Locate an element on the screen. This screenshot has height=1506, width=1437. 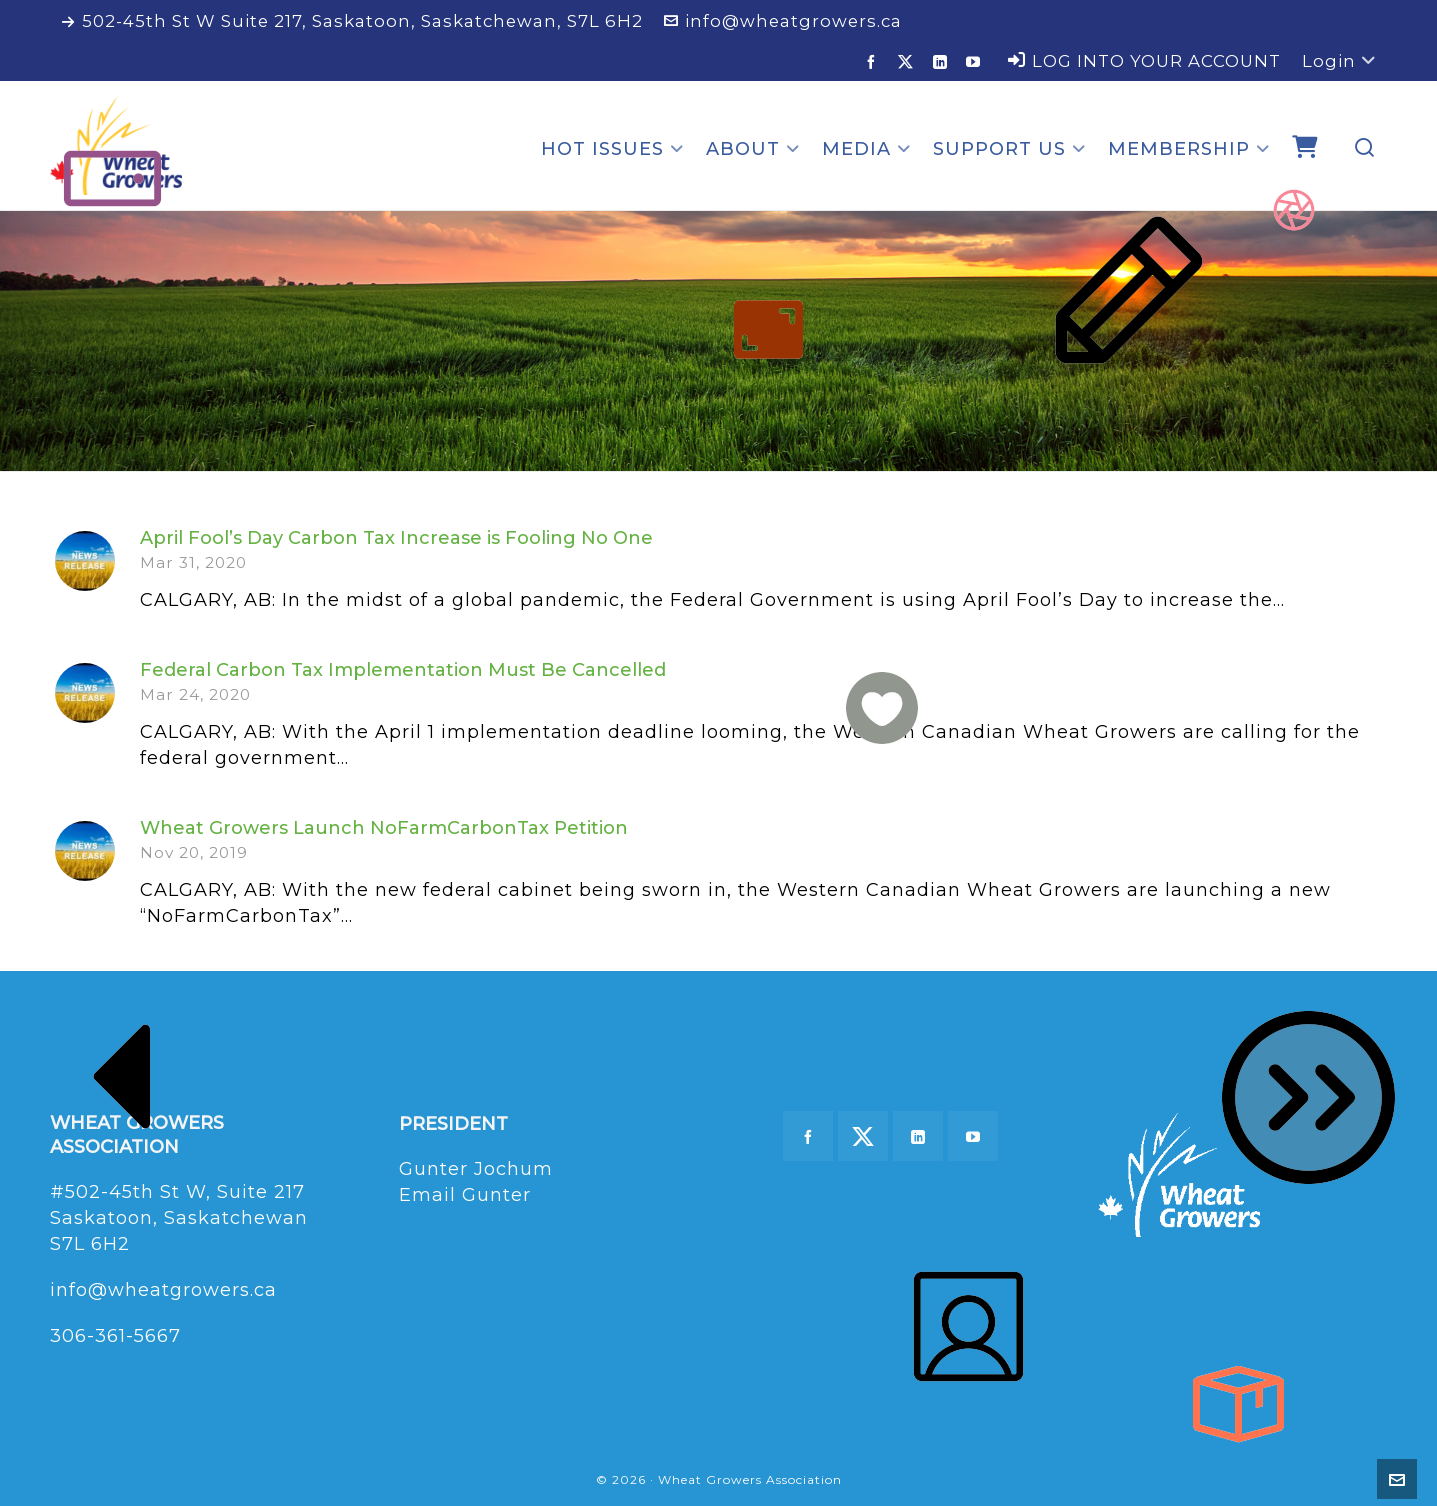
like or favorite an item in your feed is located at coordinates (882, 708).